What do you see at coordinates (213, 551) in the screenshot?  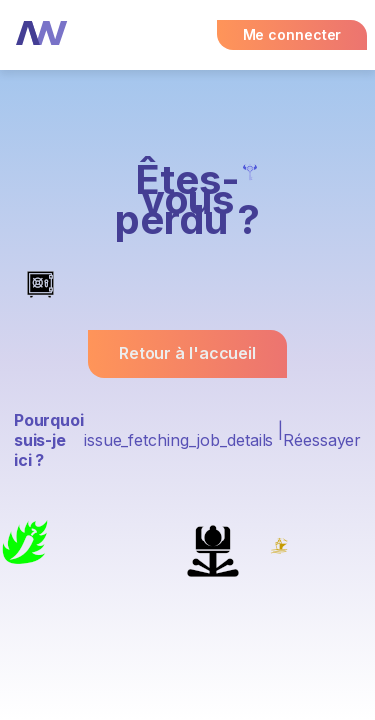 I see `access meditation or mindfulness features` at bounding box center [213, 551].